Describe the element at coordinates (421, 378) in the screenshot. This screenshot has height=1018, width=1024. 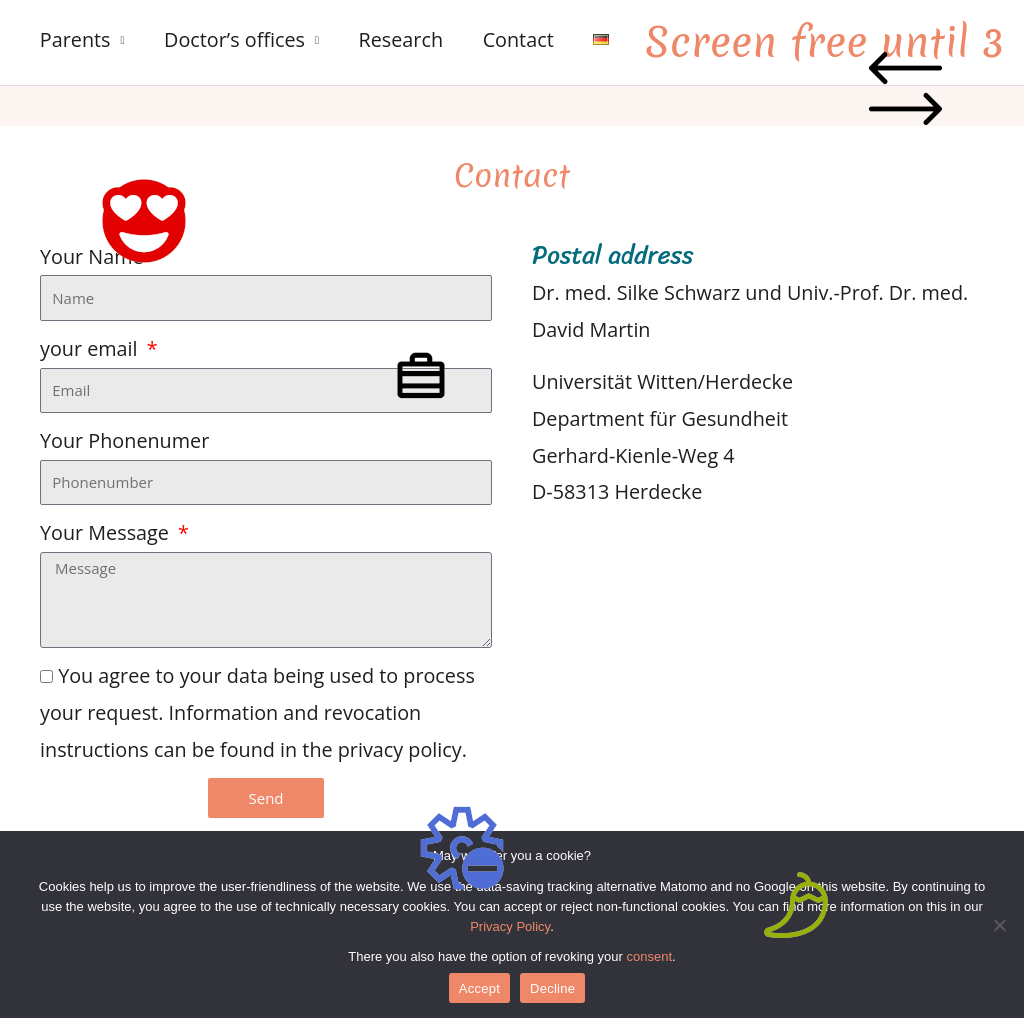
I see `access work or business-related files` at that location.